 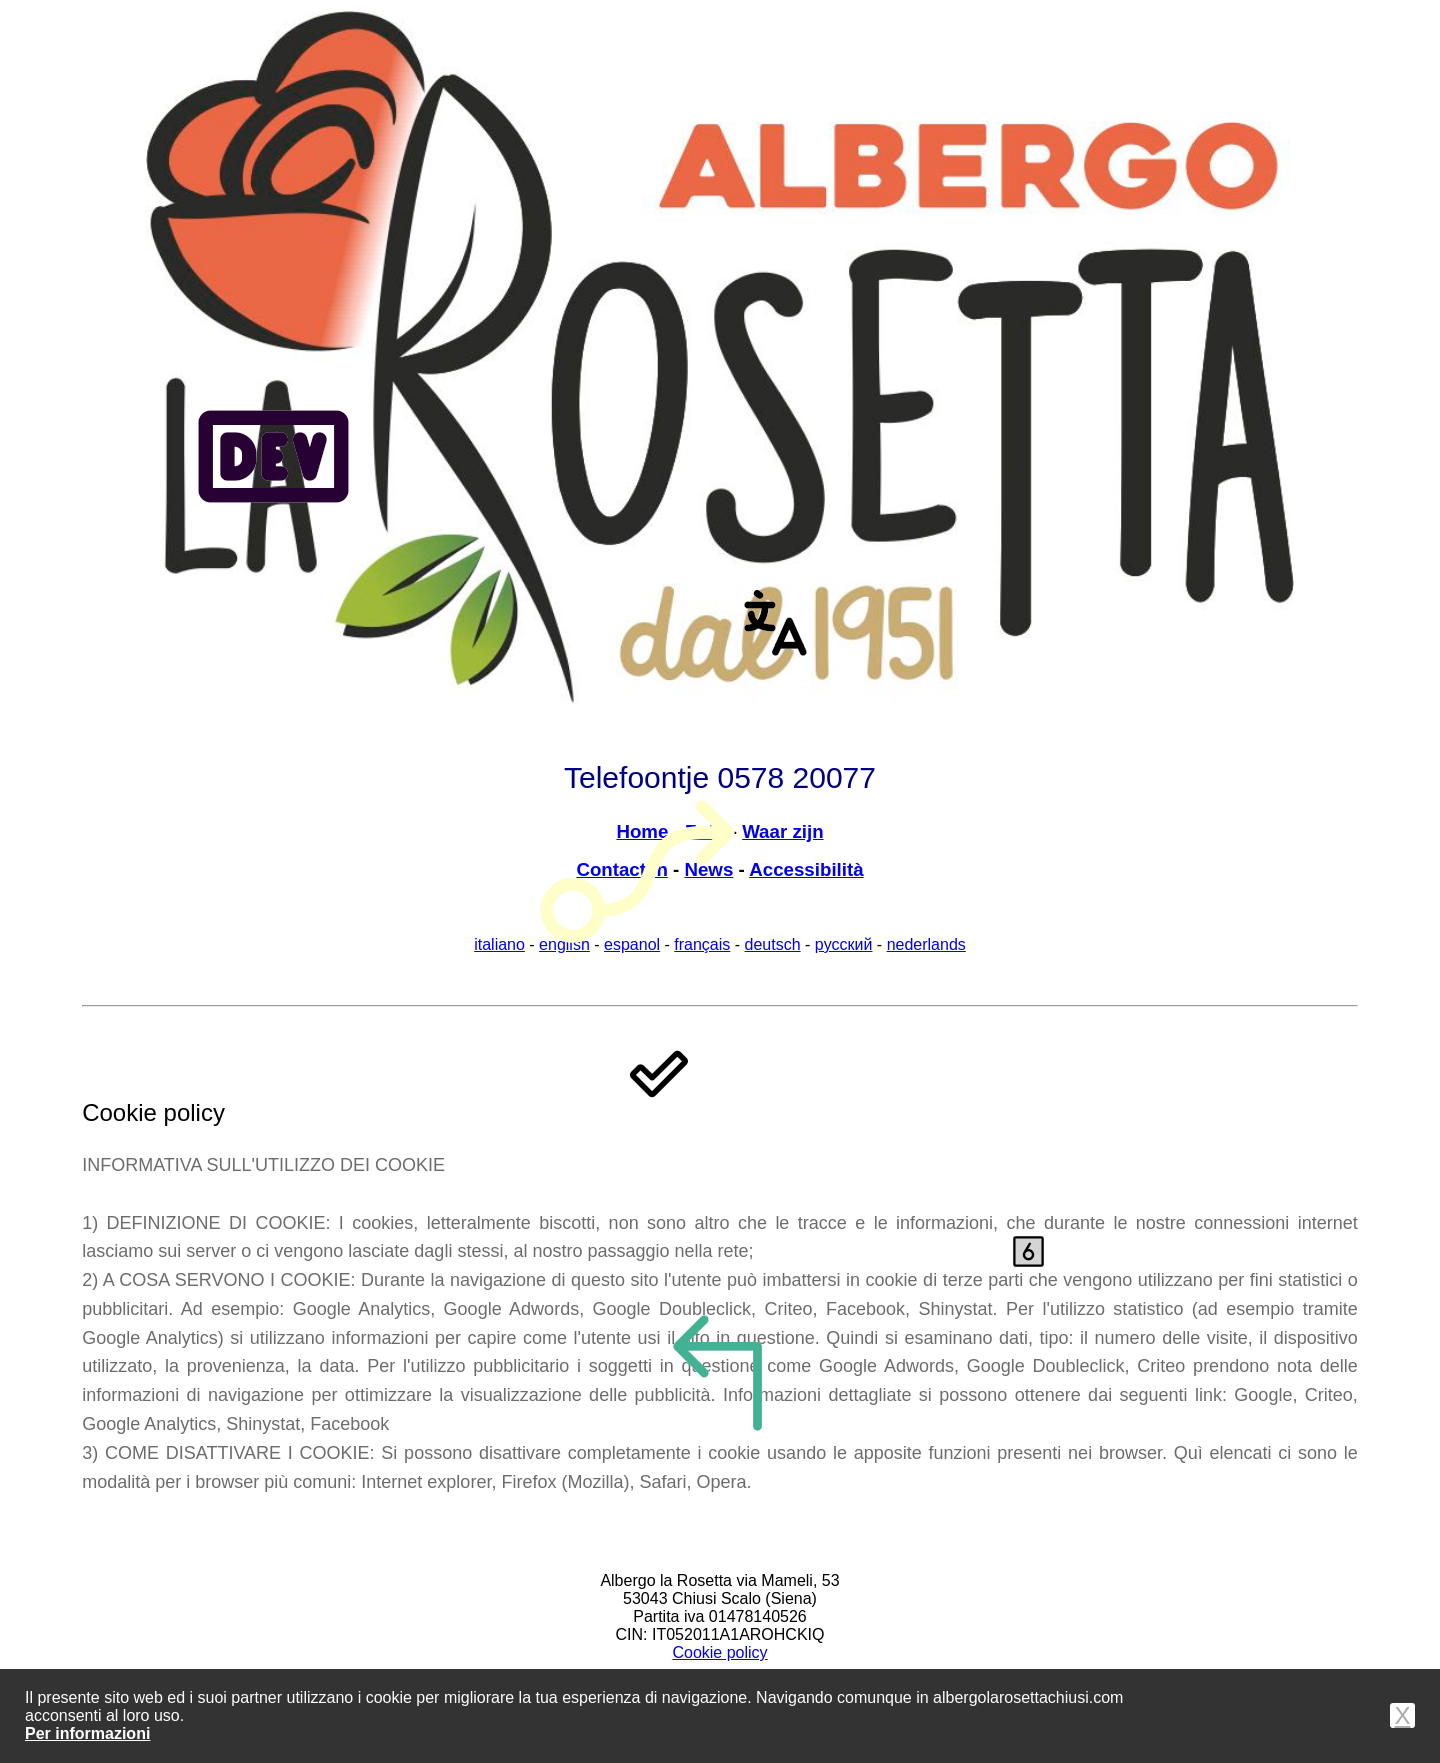 What do you see at coordinates (273, 456) in the screenshot?
I see `link to dev.to profile or account` at bounding box center [273, 456].